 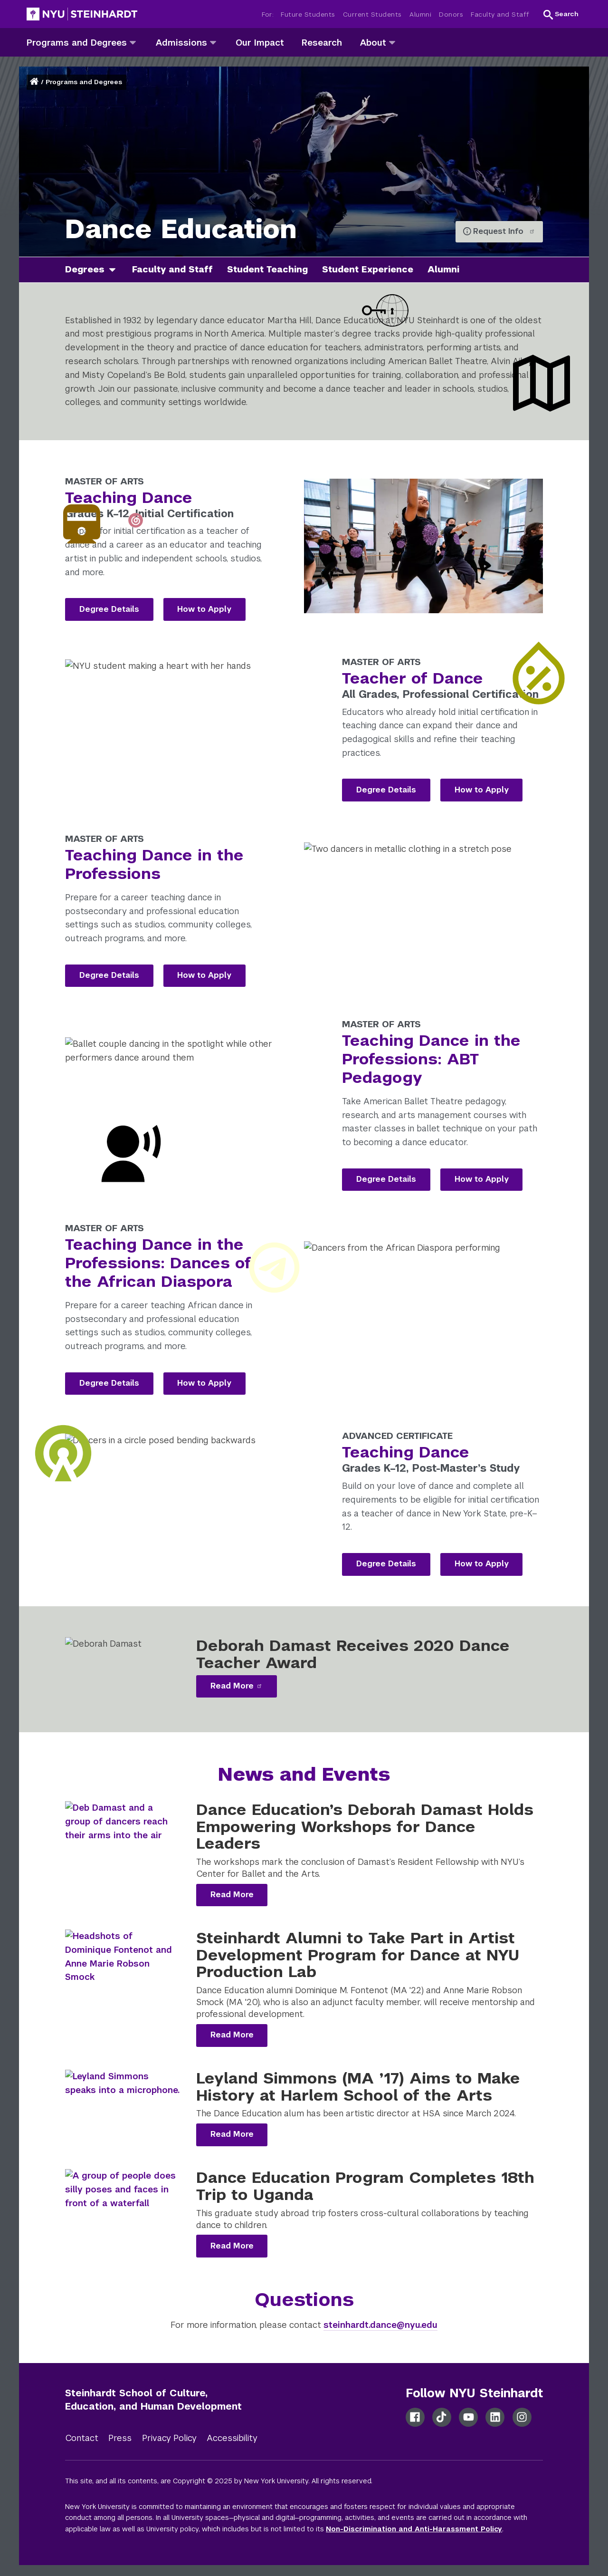 What do you see at coordinates (385, 310) in the screenshot?
I see `sign in with webauthn passwordless authentication` at bounding box center [385, 310].